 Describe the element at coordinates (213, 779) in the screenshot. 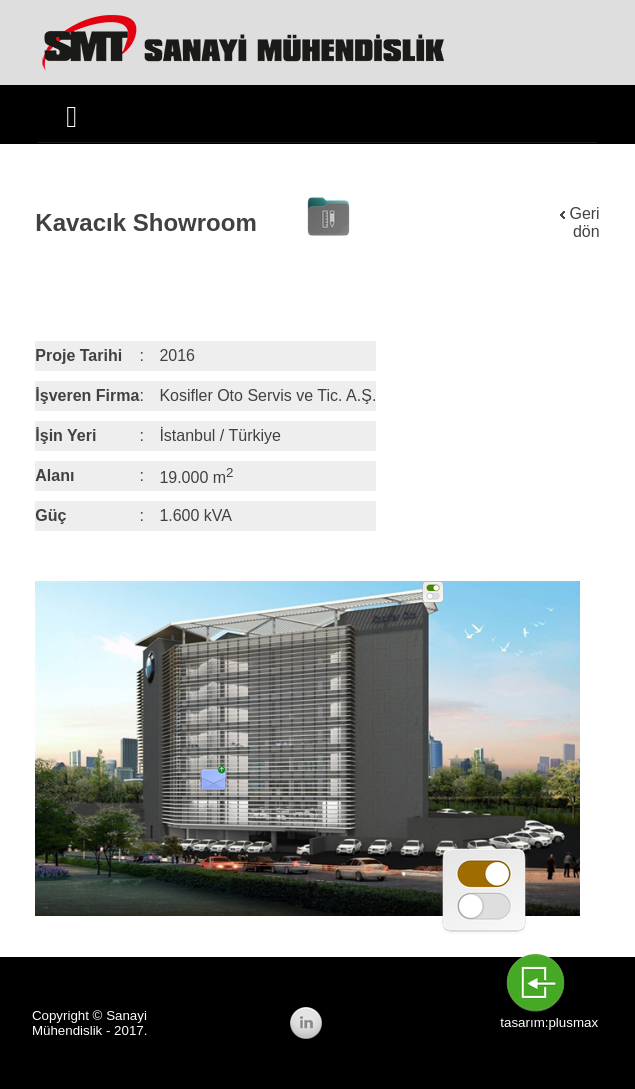

I see `indicates email was successfully sent` at that location.